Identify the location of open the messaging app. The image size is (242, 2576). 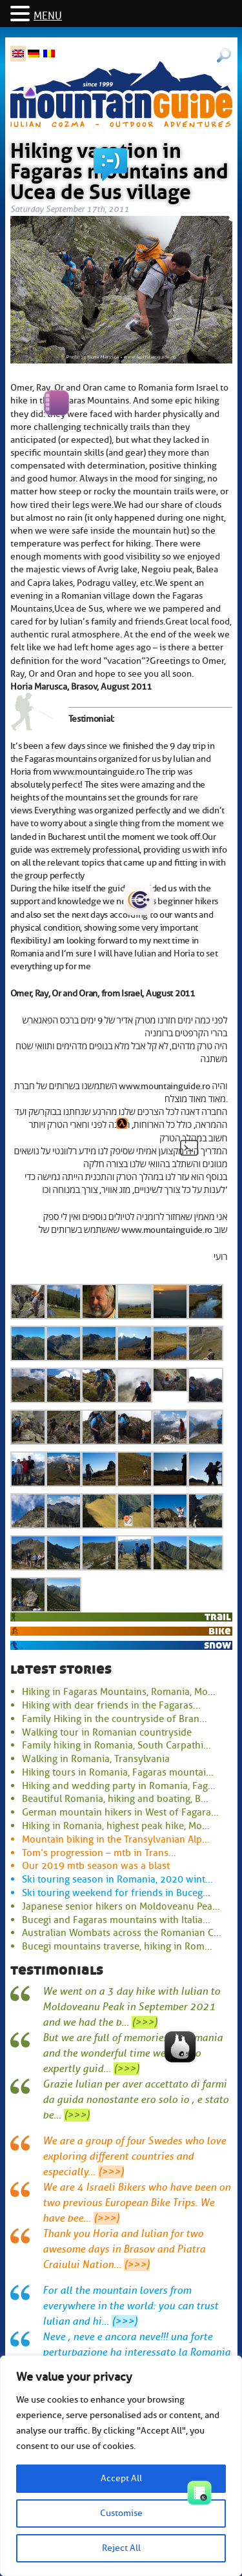
(110, 165).